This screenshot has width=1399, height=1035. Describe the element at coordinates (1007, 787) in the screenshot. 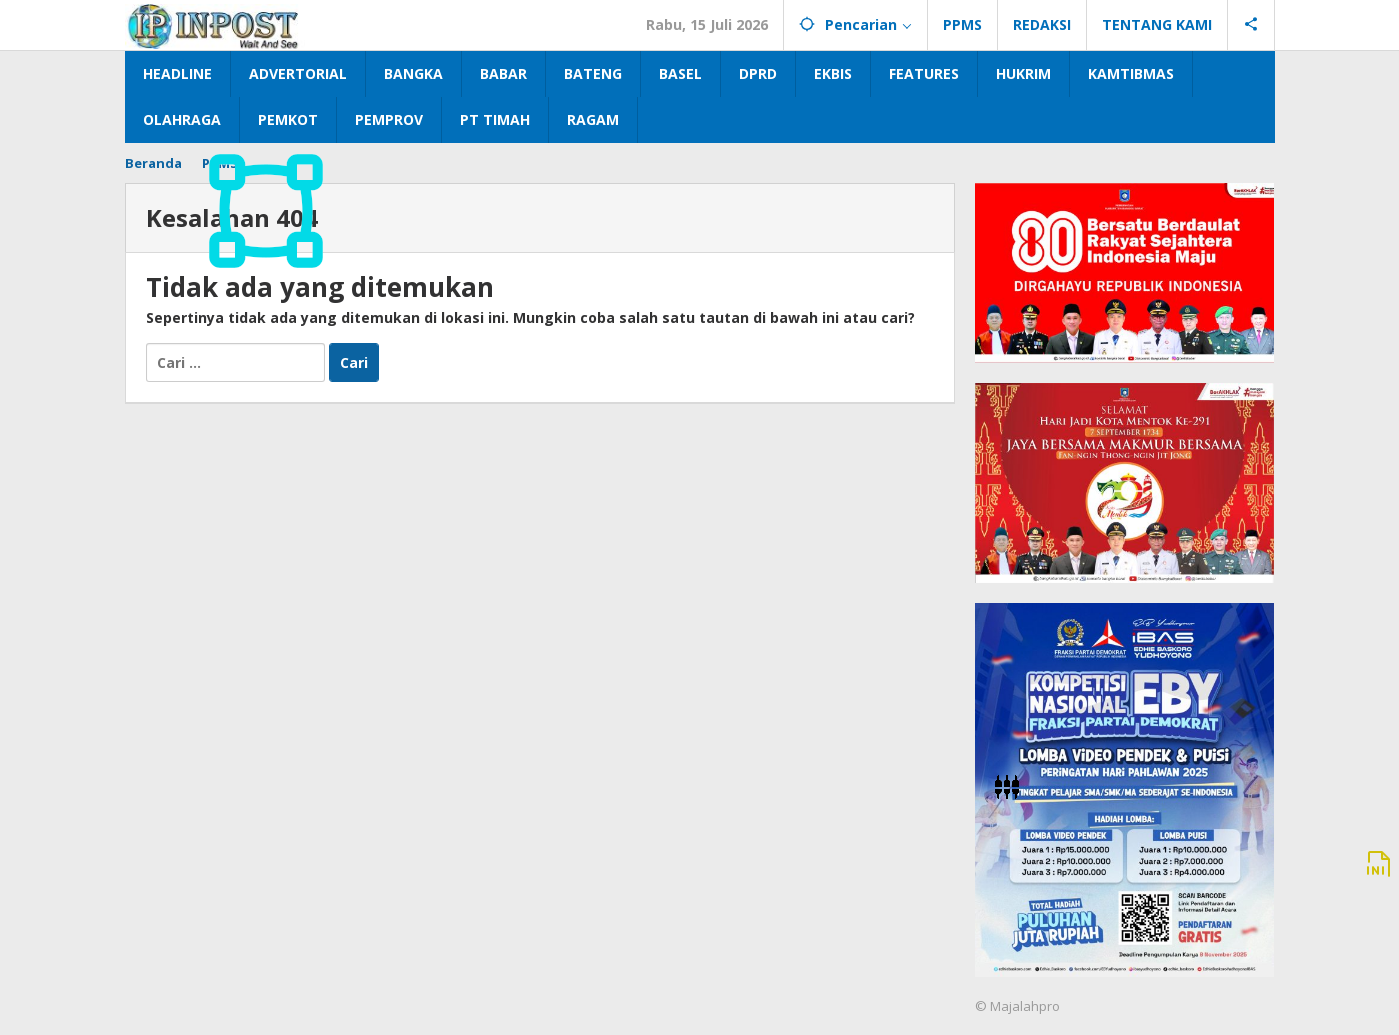

I see `access audio/video input settings` at that location.